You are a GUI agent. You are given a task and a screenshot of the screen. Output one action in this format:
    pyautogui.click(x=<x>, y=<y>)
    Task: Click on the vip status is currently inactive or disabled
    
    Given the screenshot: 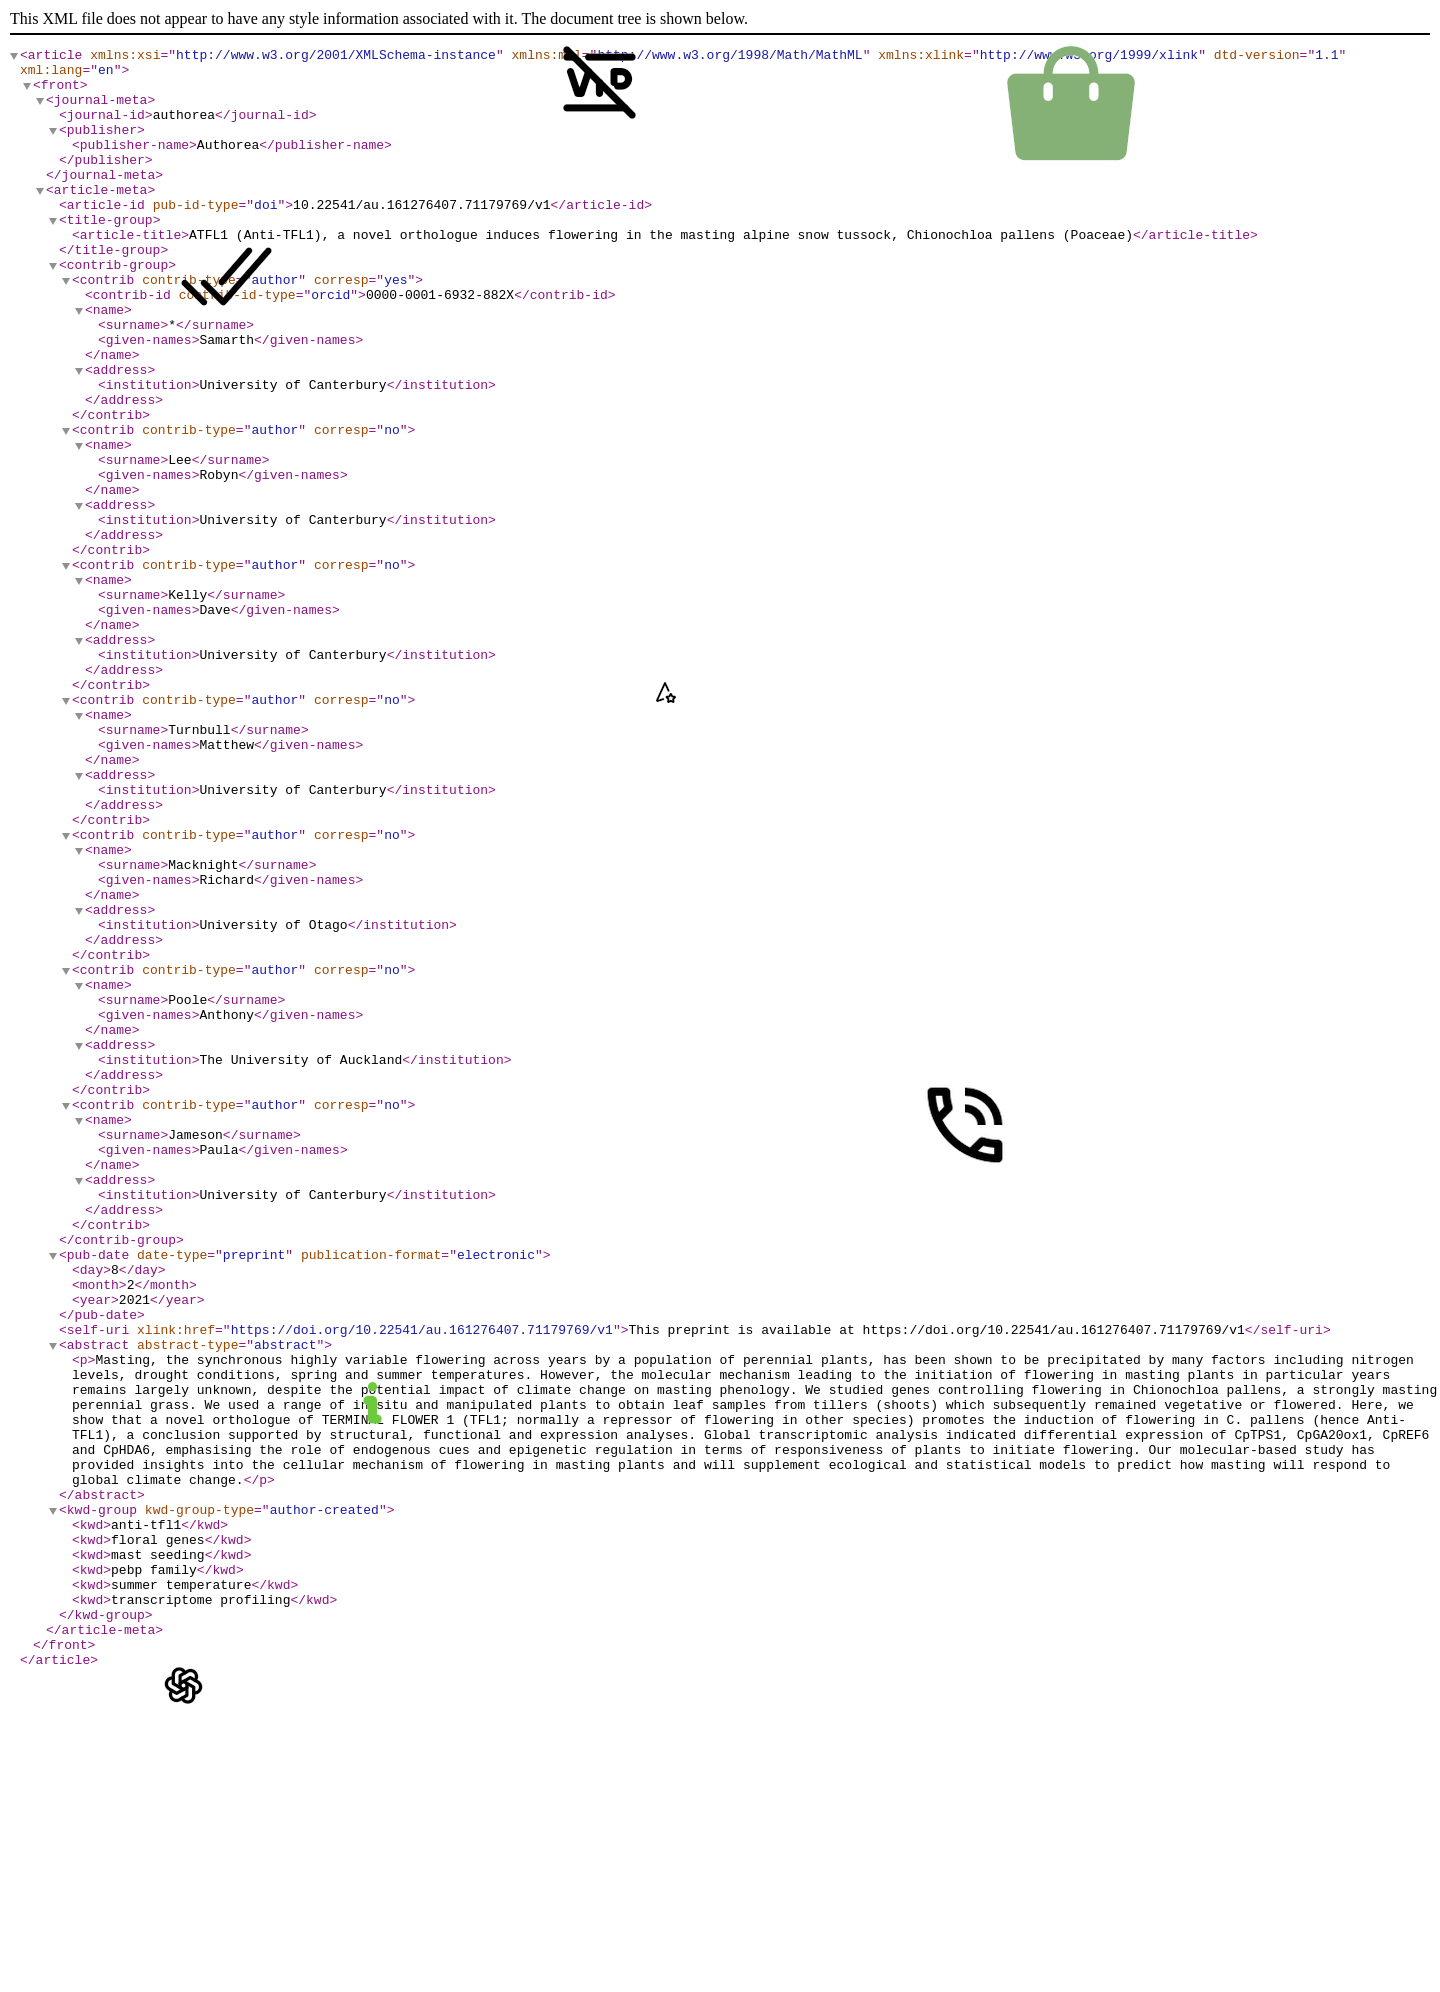 What is the action you would take?
    pyautogui.click(x=599, y=82)
    